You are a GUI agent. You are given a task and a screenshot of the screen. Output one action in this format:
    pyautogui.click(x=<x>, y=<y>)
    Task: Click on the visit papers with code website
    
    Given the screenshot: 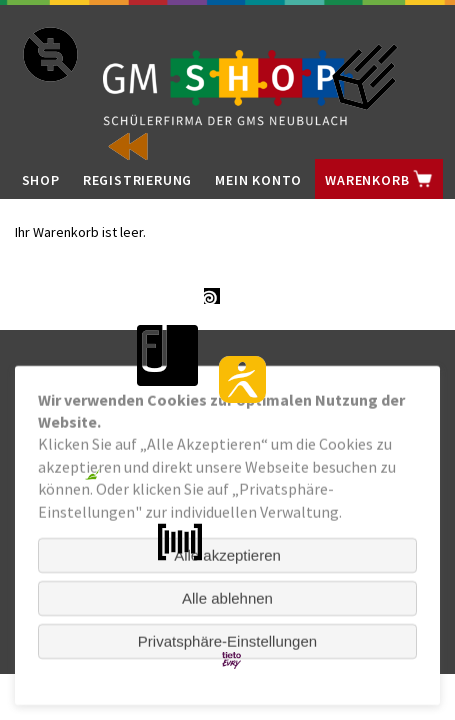 What is the action you would take?
    pyautogui.click(x=180, y=542)
    